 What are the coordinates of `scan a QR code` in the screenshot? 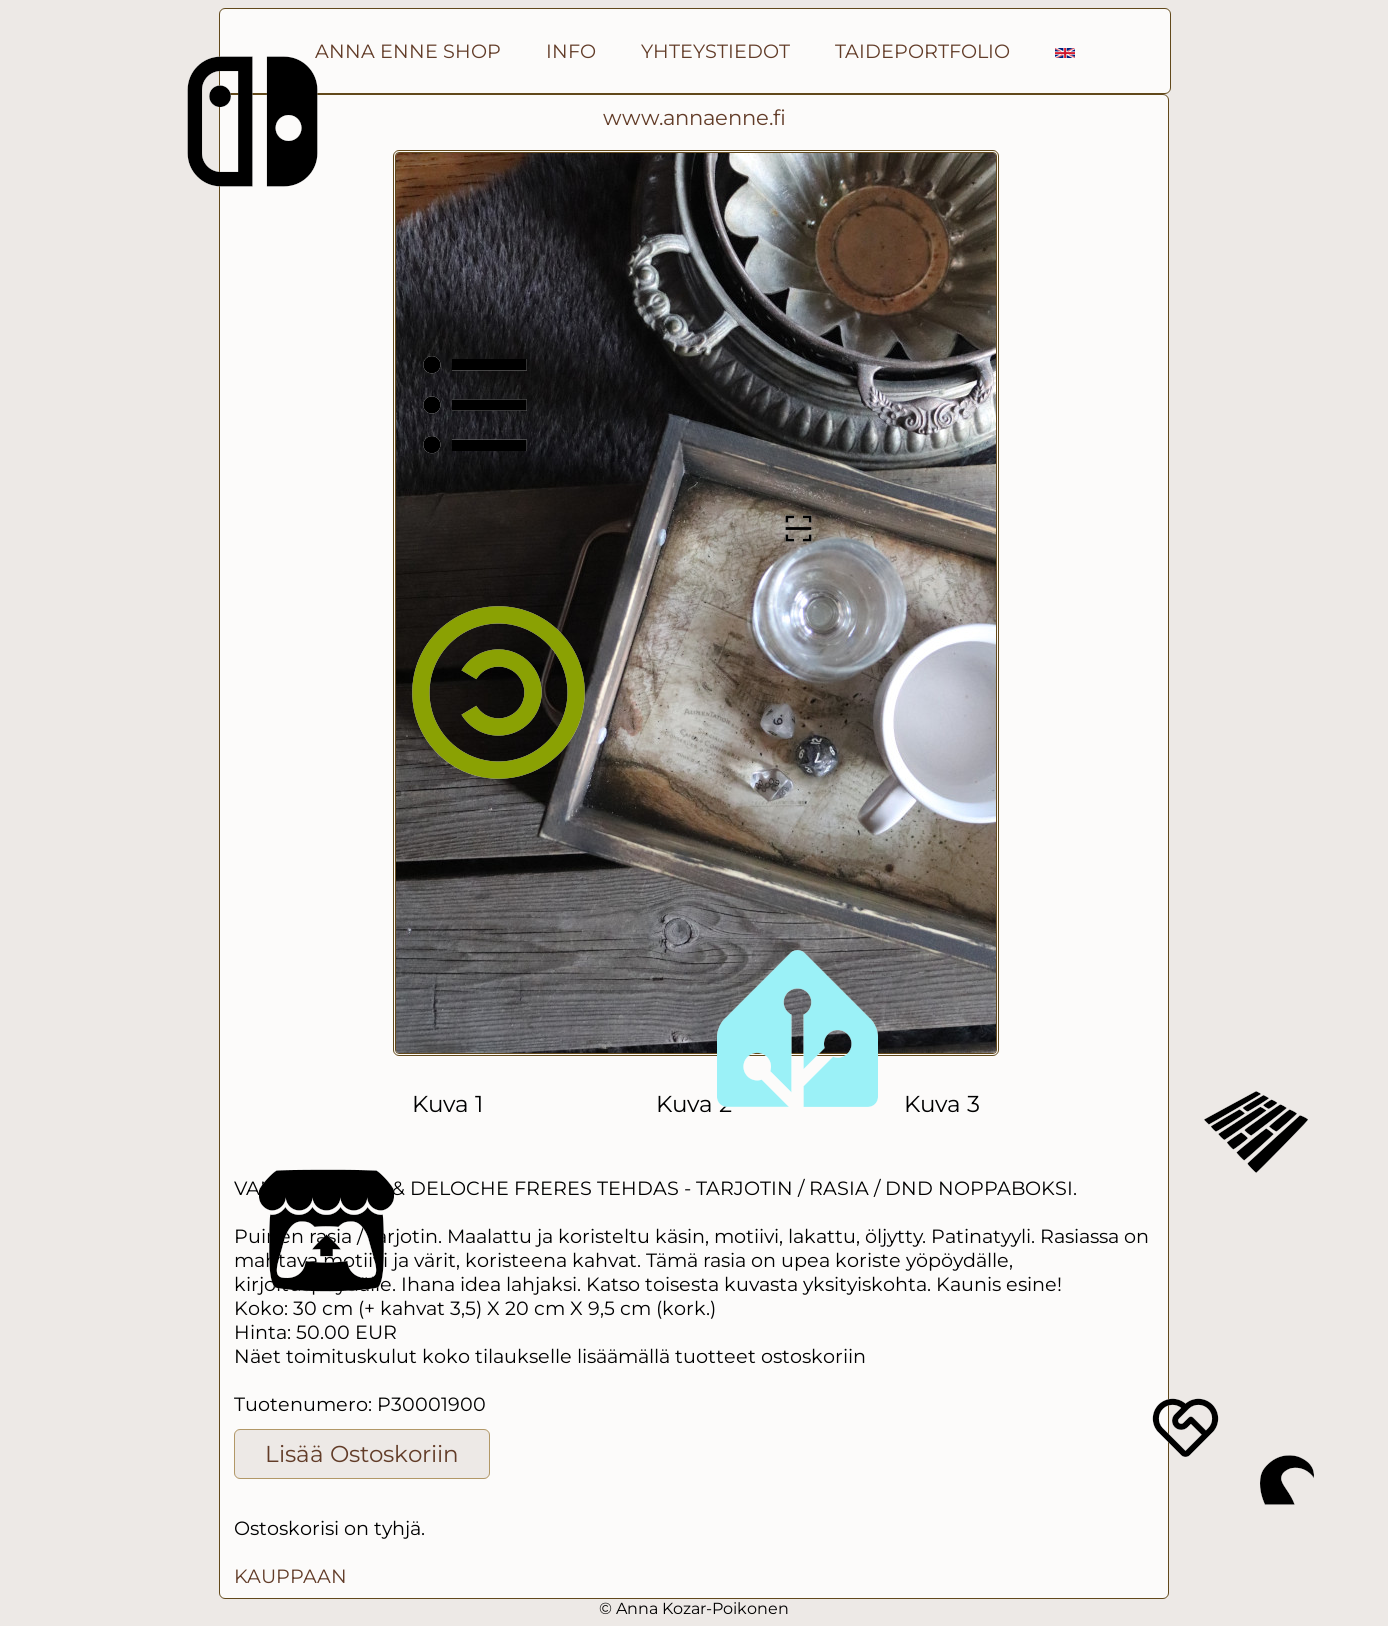 It's located at (798, 528).